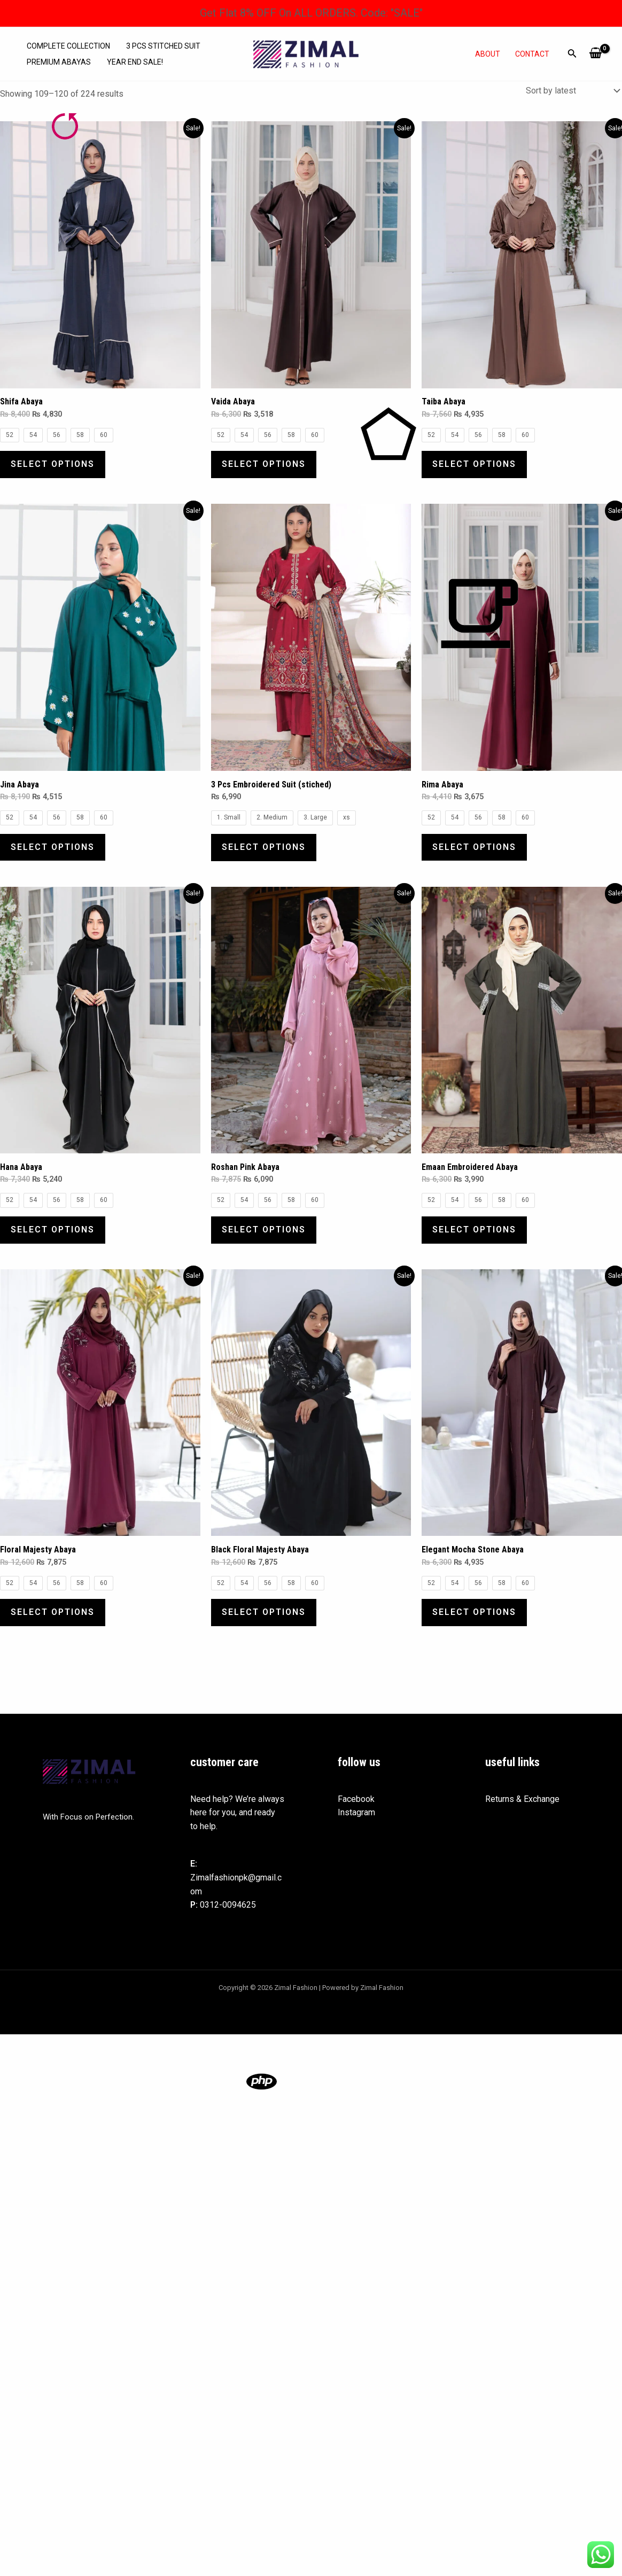  Describe the element at coordinates (65, 126) in the screenshot. I see `reset to previous state` at that location.